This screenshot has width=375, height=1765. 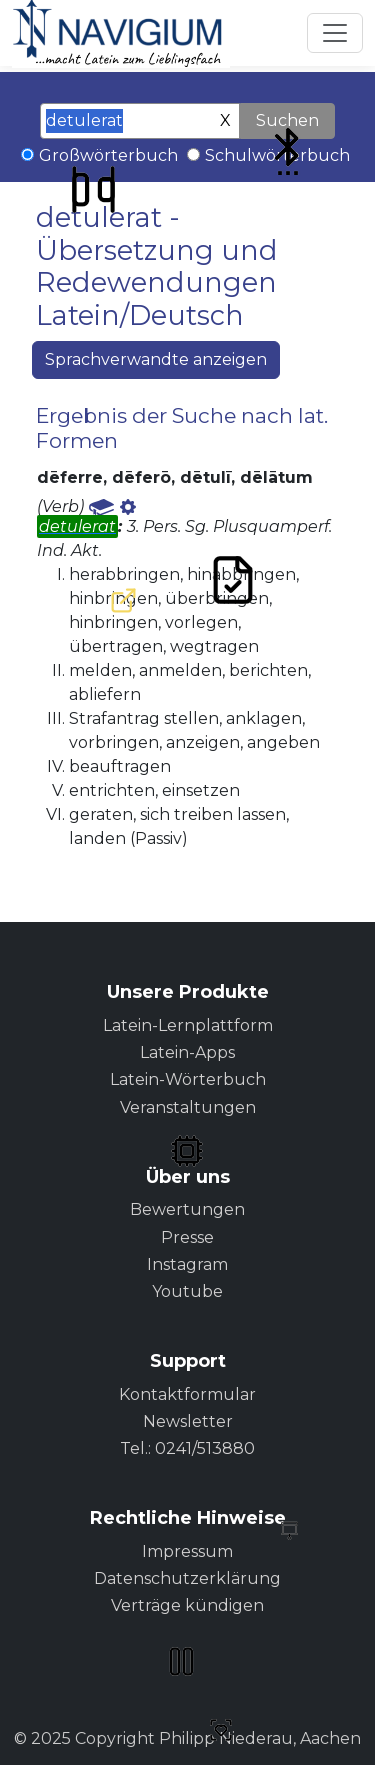 I want to click on scan or detect health vitals, so click(x=221, y=1730).